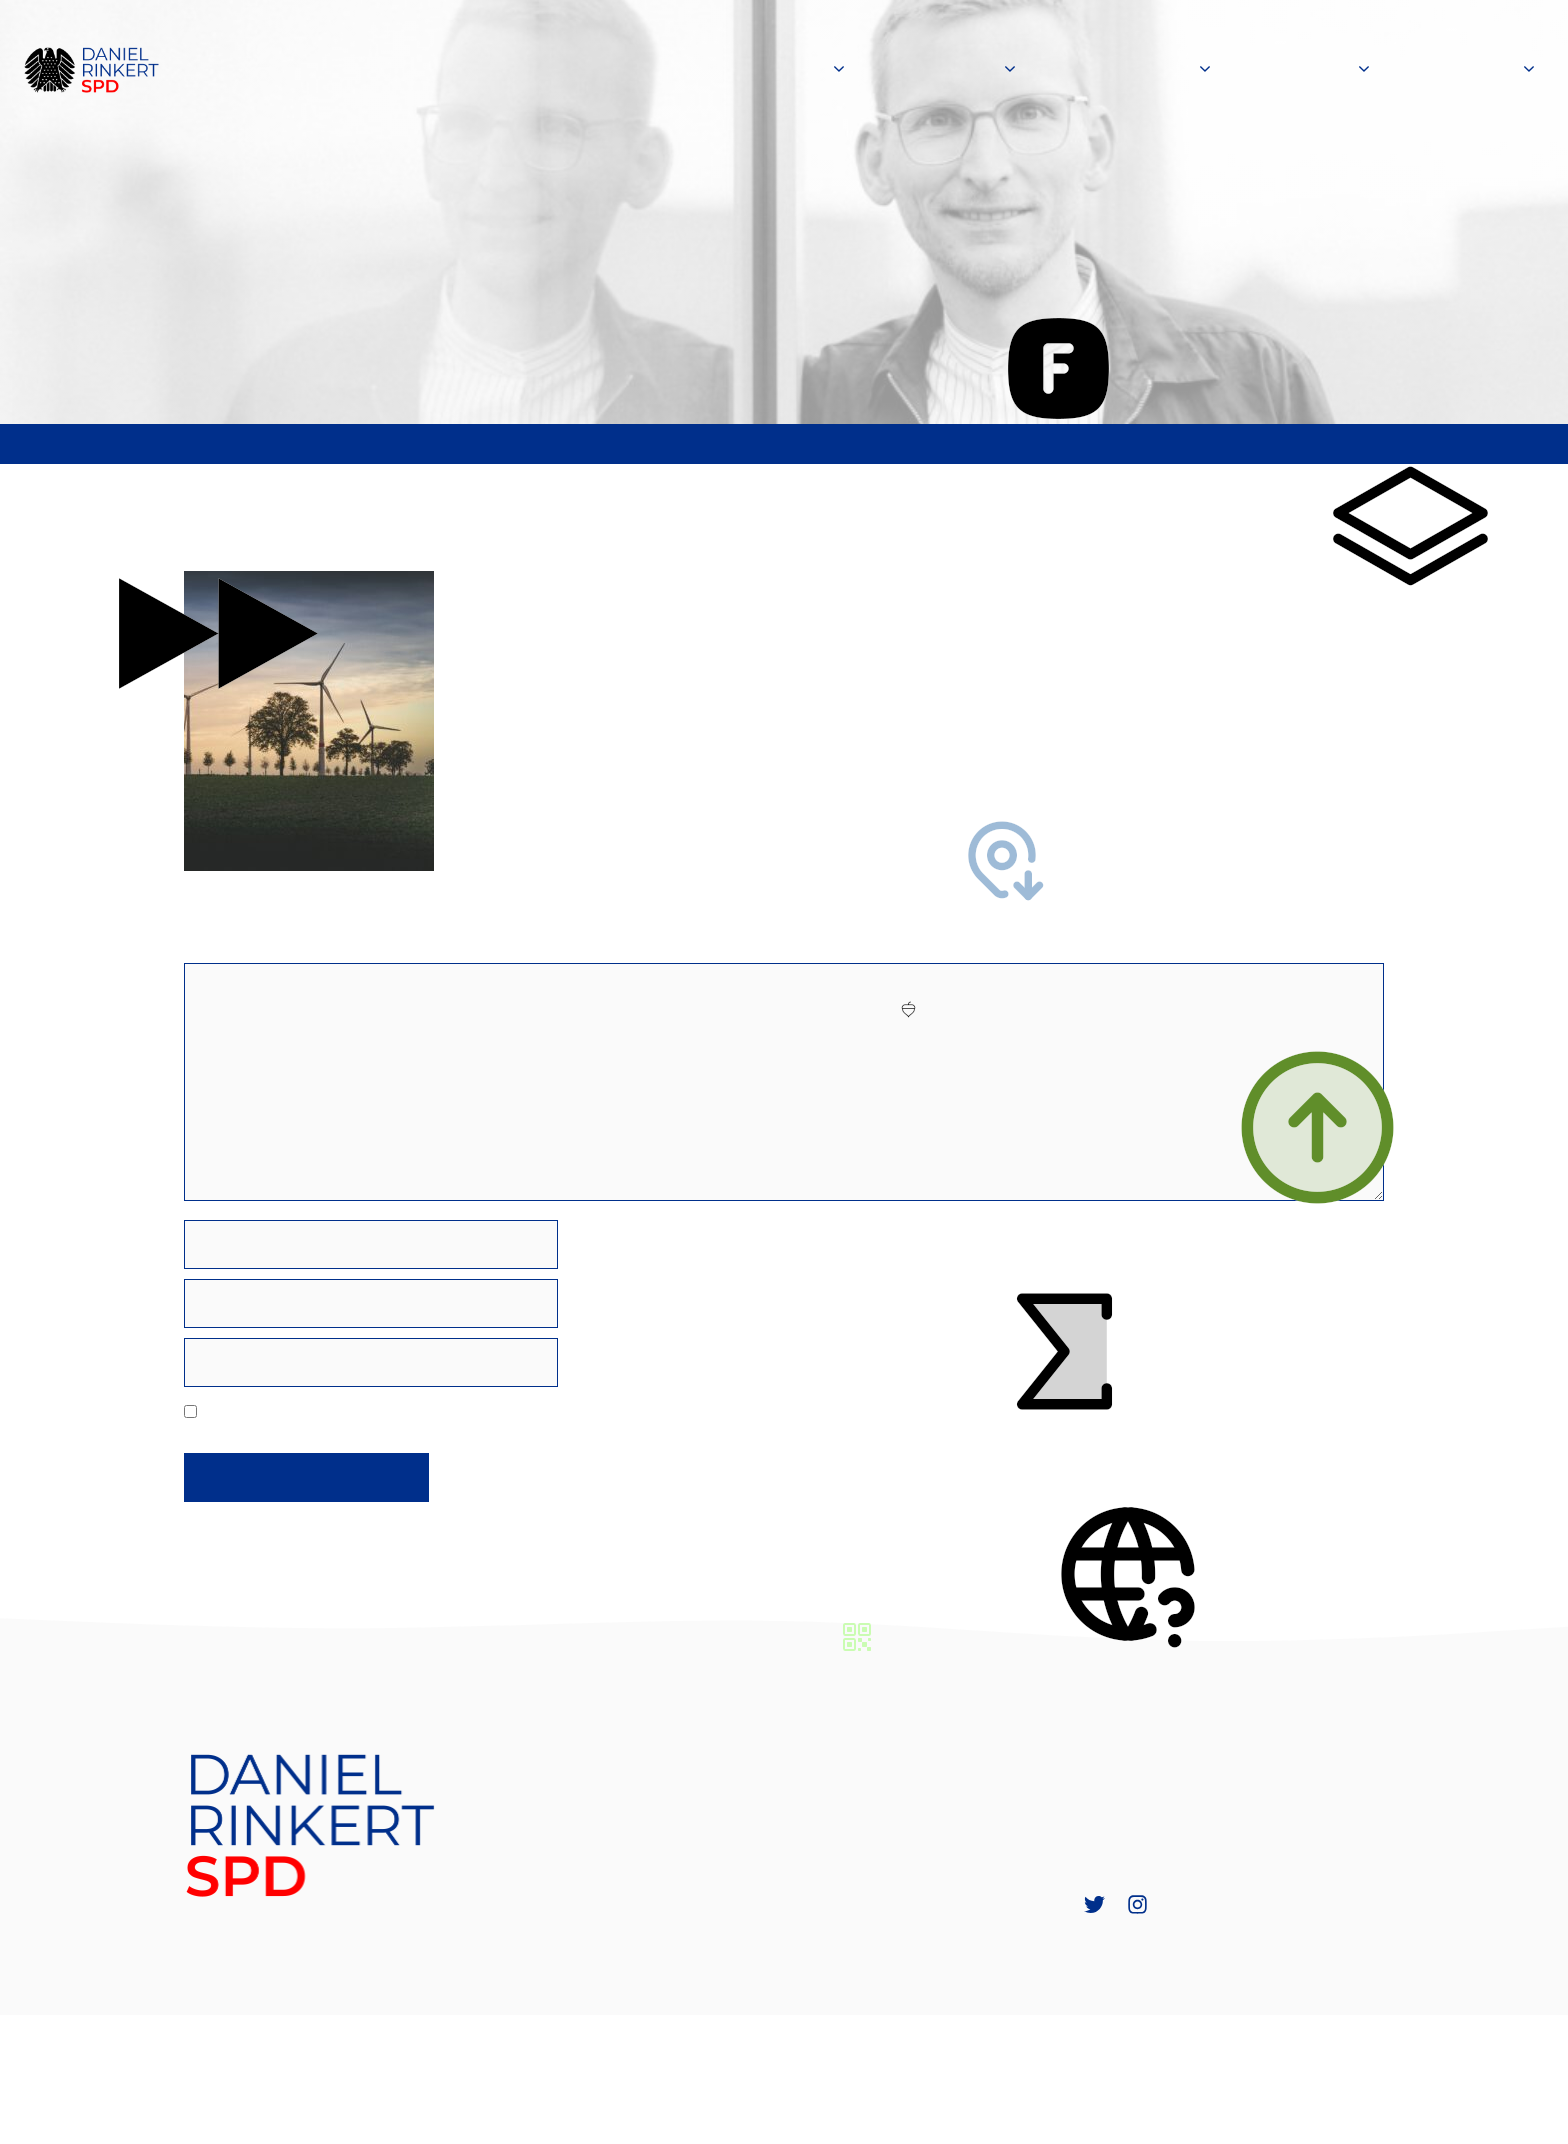 Image resolution: width=1568 pixels, height=2144 pixels. What do you see at coordinates (1002, 859) in the screenshot?
I see `drop a pin at current location` at bounding box center [1002, 859].